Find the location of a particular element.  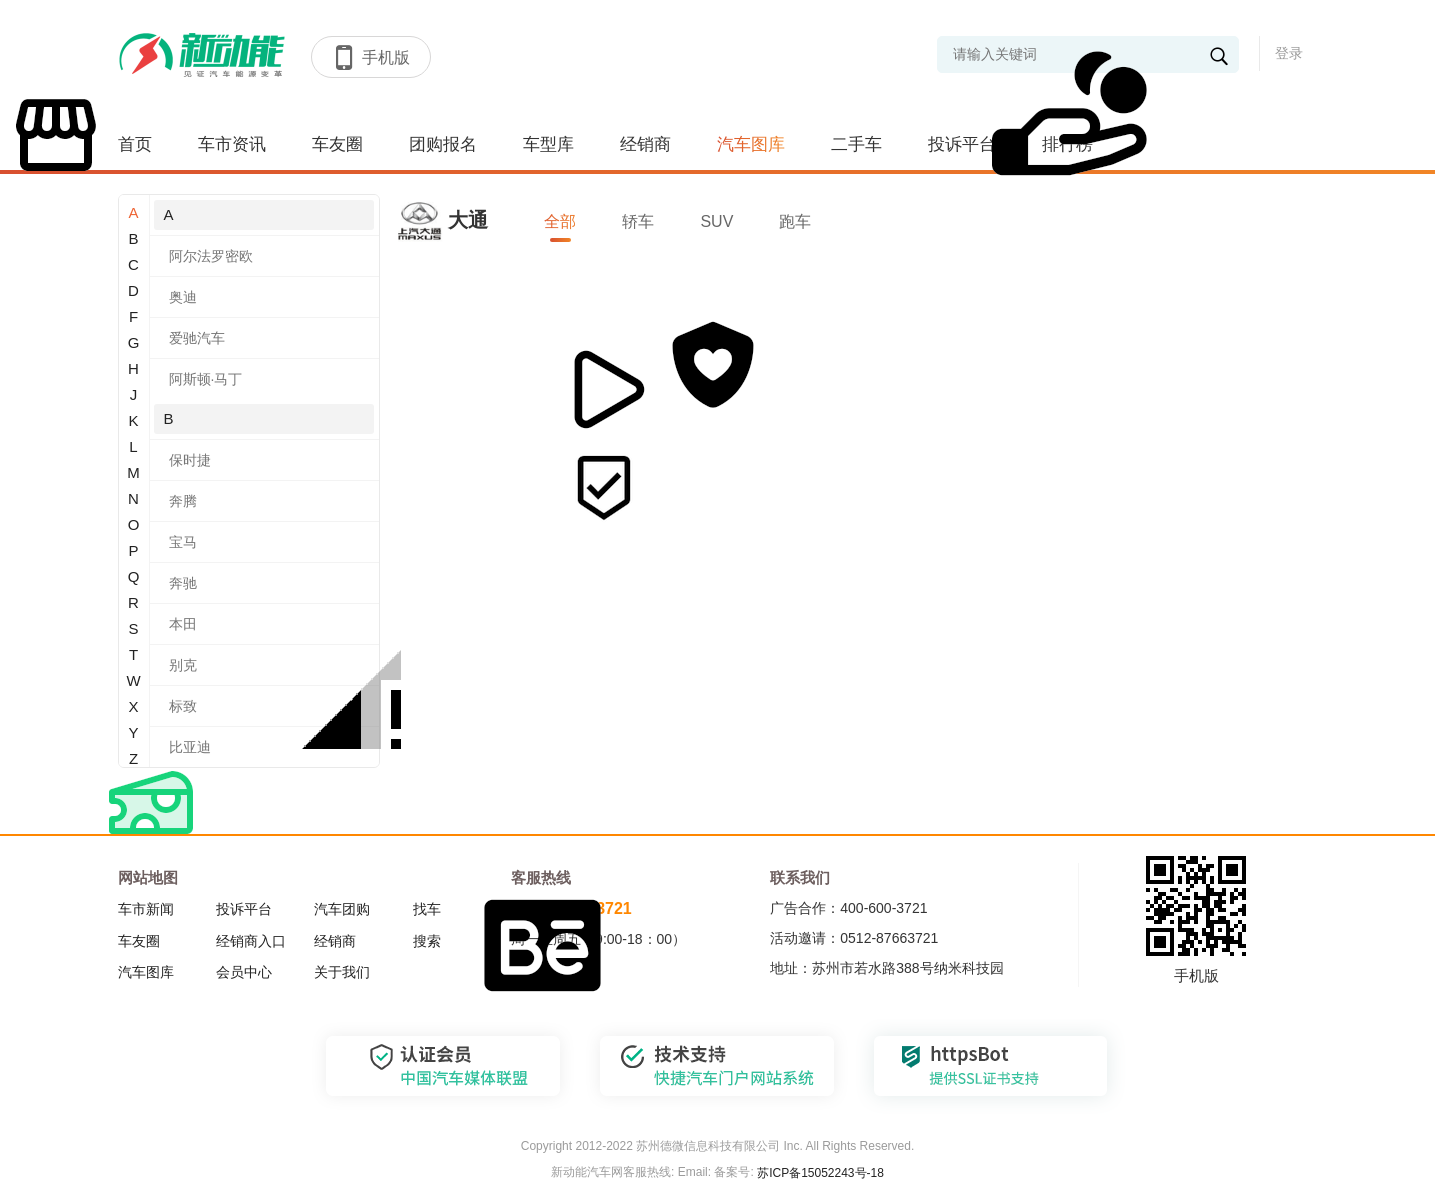

access the marketplace or shop is located at coordinates (56, 135).